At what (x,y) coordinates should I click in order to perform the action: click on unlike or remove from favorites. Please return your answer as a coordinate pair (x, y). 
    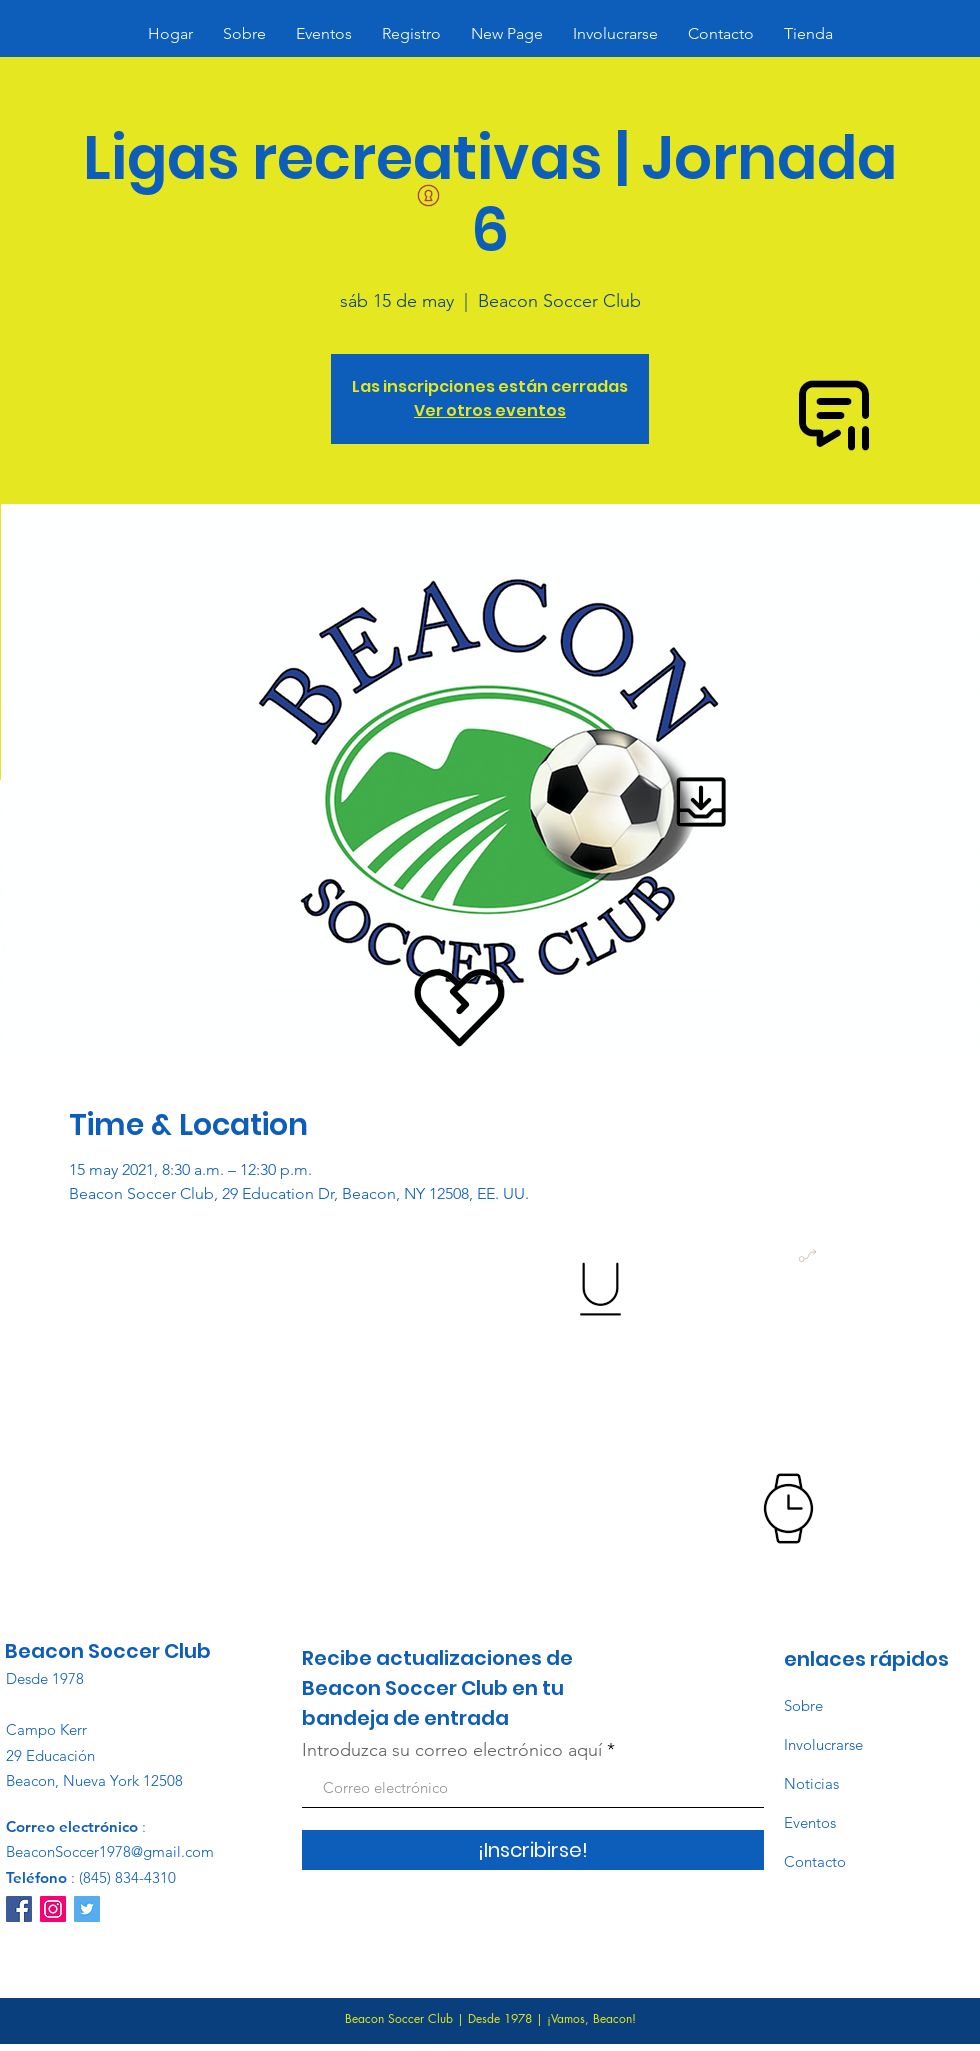
    Looking at the image, I should click on (459, 1004).